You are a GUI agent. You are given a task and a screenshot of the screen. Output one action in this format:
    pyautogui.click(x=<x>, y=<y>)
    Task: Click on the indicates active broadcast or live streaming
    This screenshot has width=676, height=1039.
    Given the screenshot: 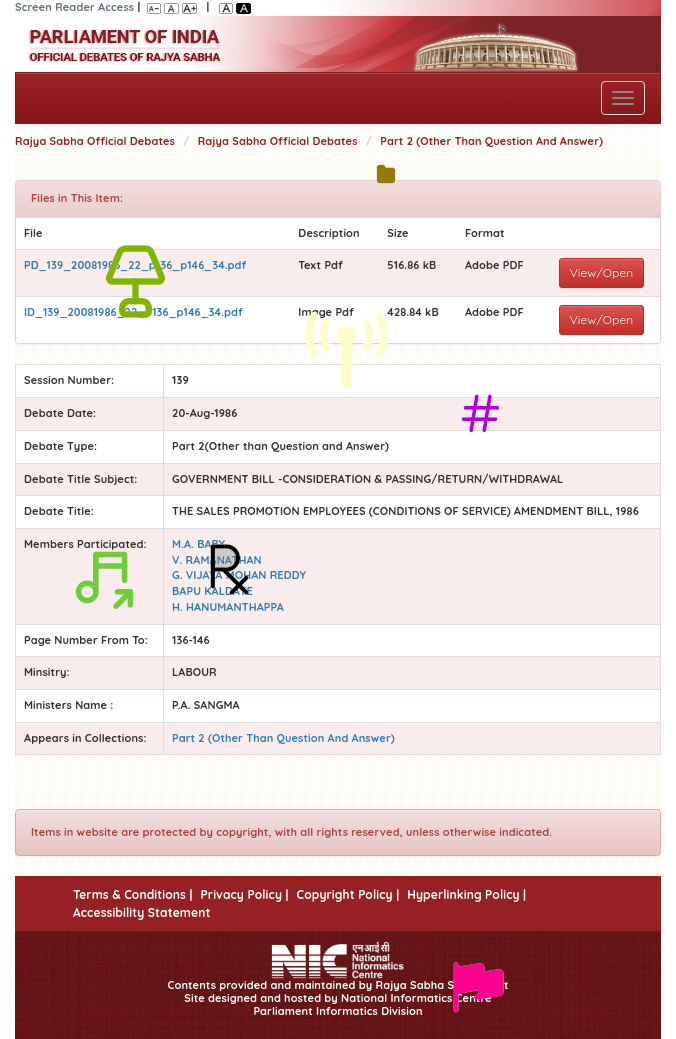 What is the action you would take?
    pyautogui.click(x=346, y=349)
    